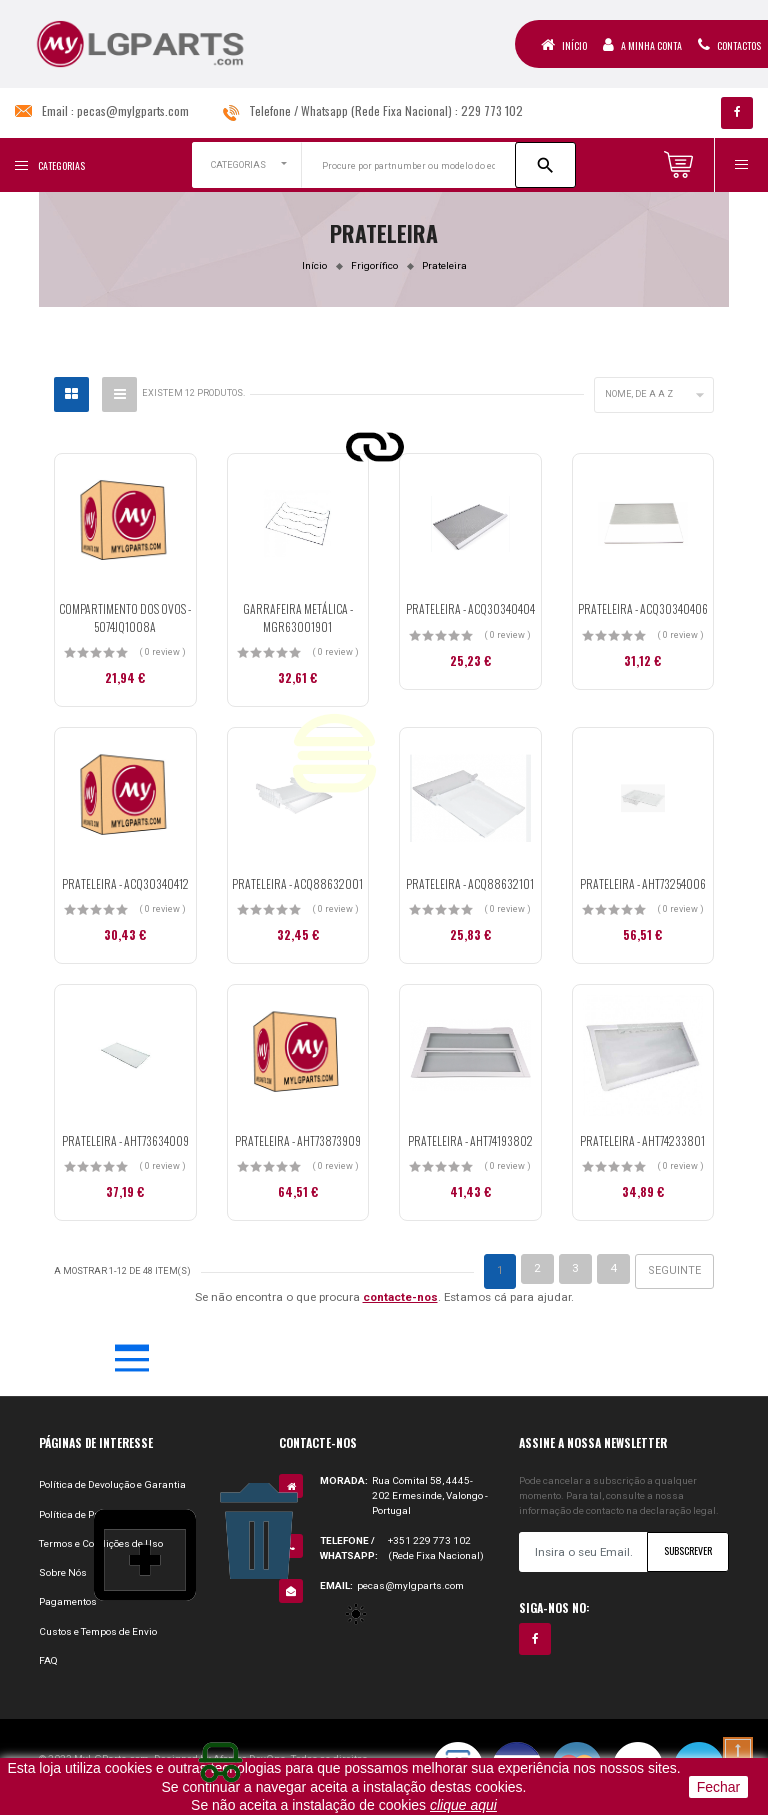 This screenshot has height=1815, width=768. Describe the element at coordinates (259, 1531) in the screenshot. I see `delete selected item` at that location.